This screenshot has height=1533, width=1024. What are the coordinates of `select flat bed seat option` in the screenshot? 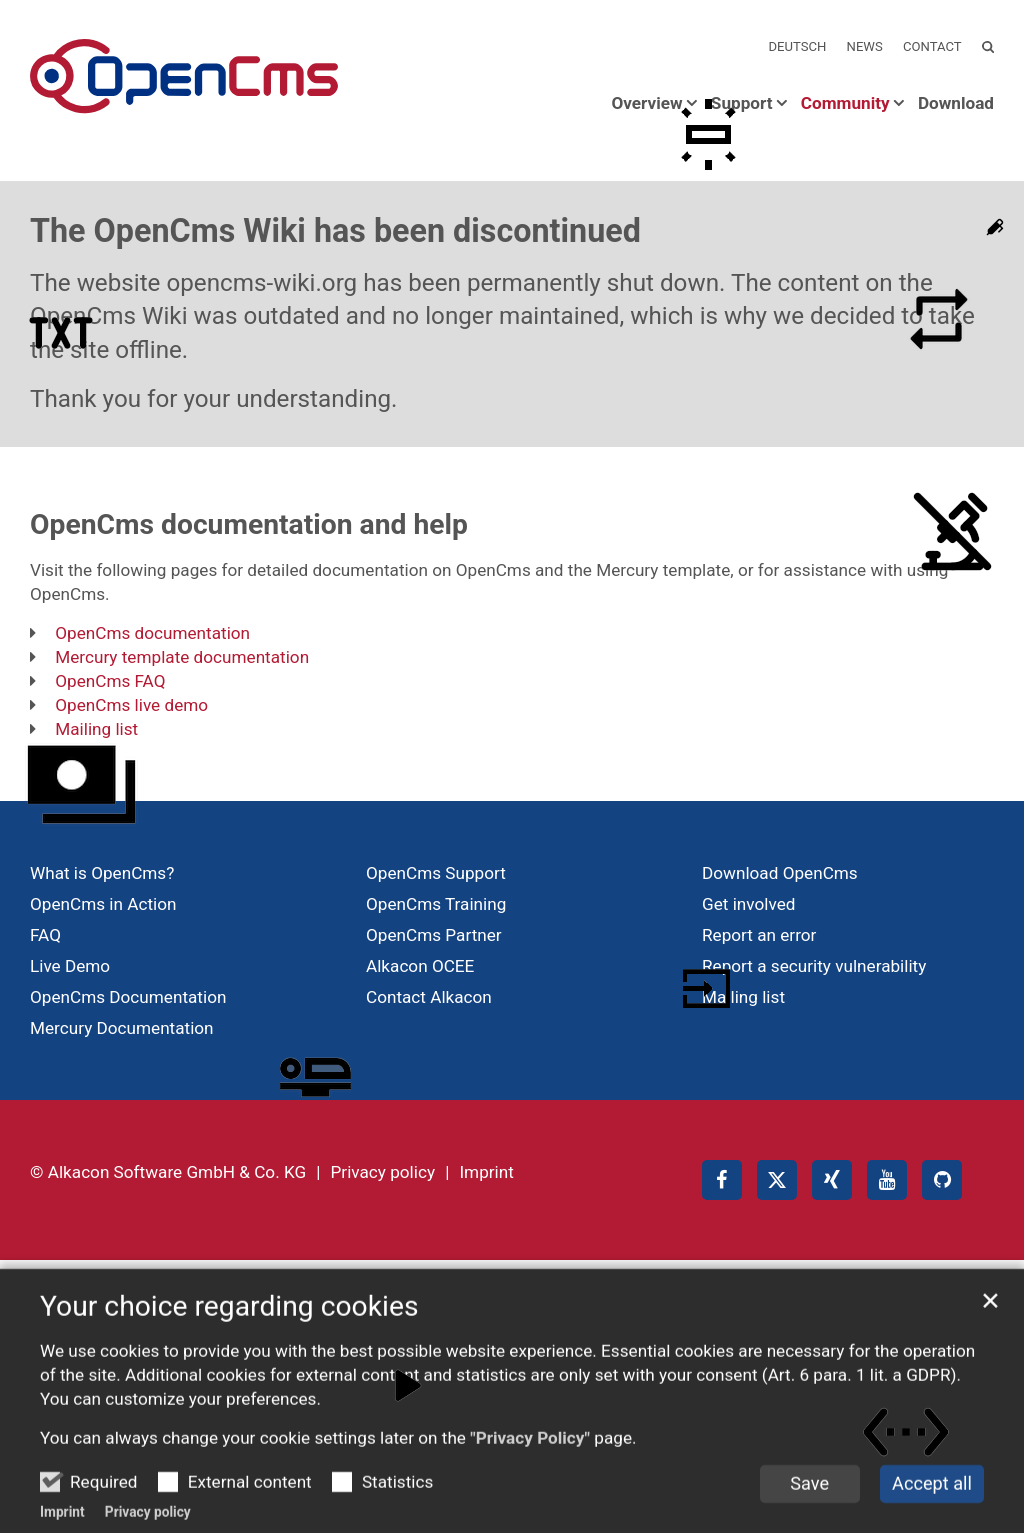 It's located at (315, 1075).